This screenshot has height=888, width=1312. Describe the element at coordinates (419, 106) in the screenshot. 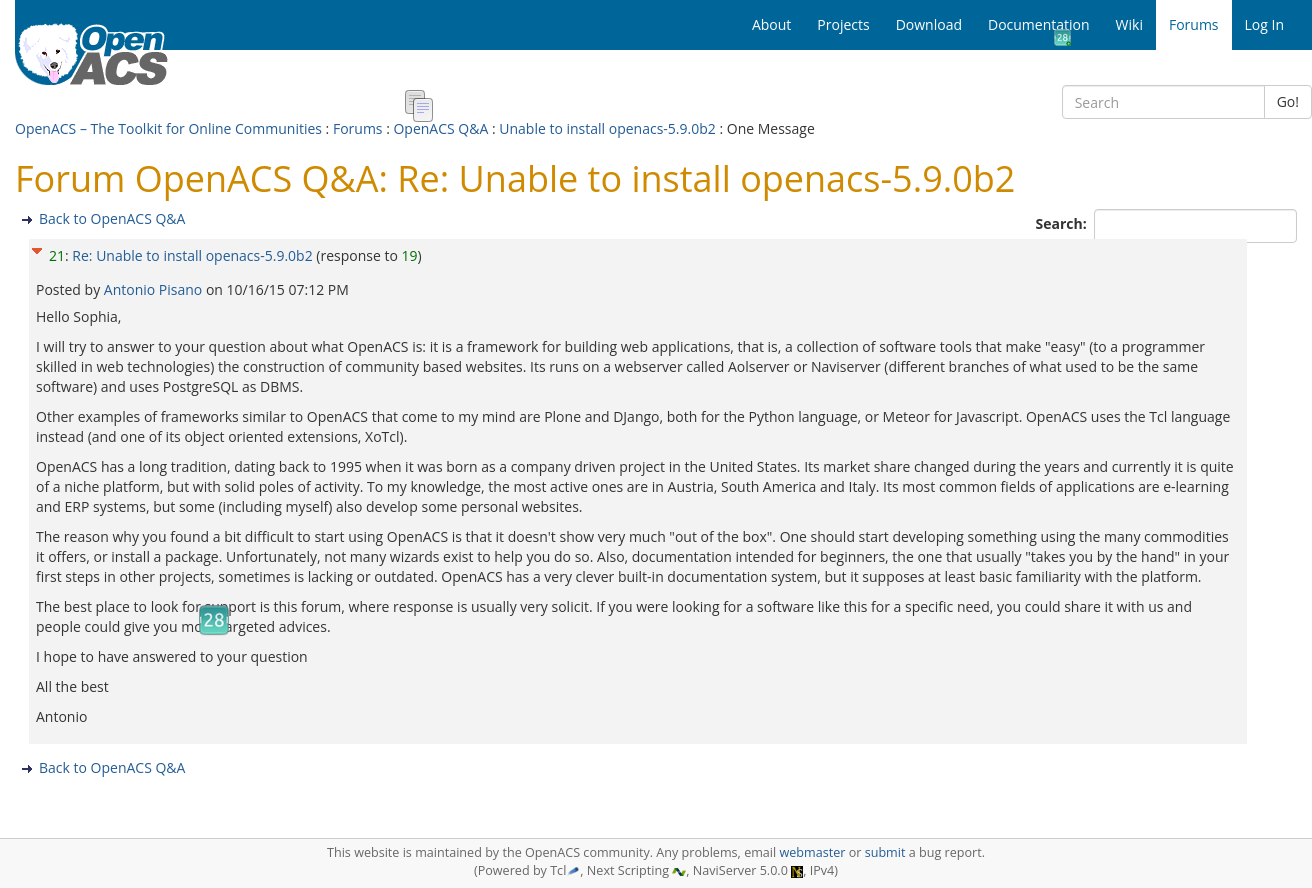

I see `copy selected content to clipboard` at that location.